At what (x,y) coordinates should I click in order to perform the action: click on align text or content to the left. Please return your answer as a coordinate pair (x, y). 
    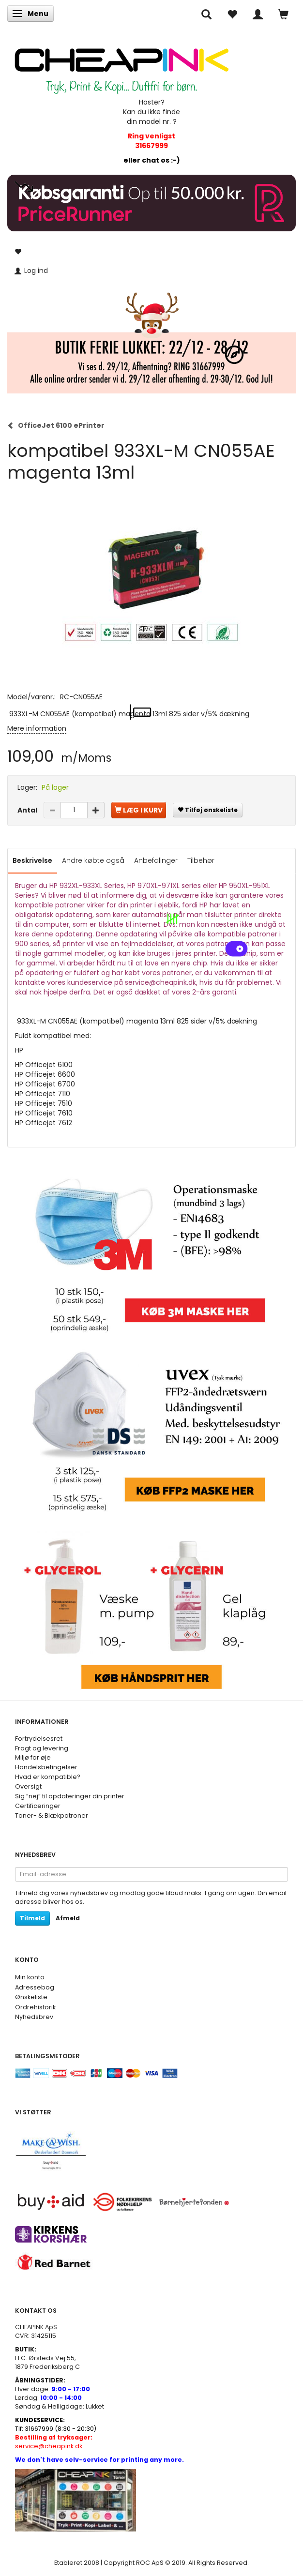
    Looking at the image, I should click on (140, 712).